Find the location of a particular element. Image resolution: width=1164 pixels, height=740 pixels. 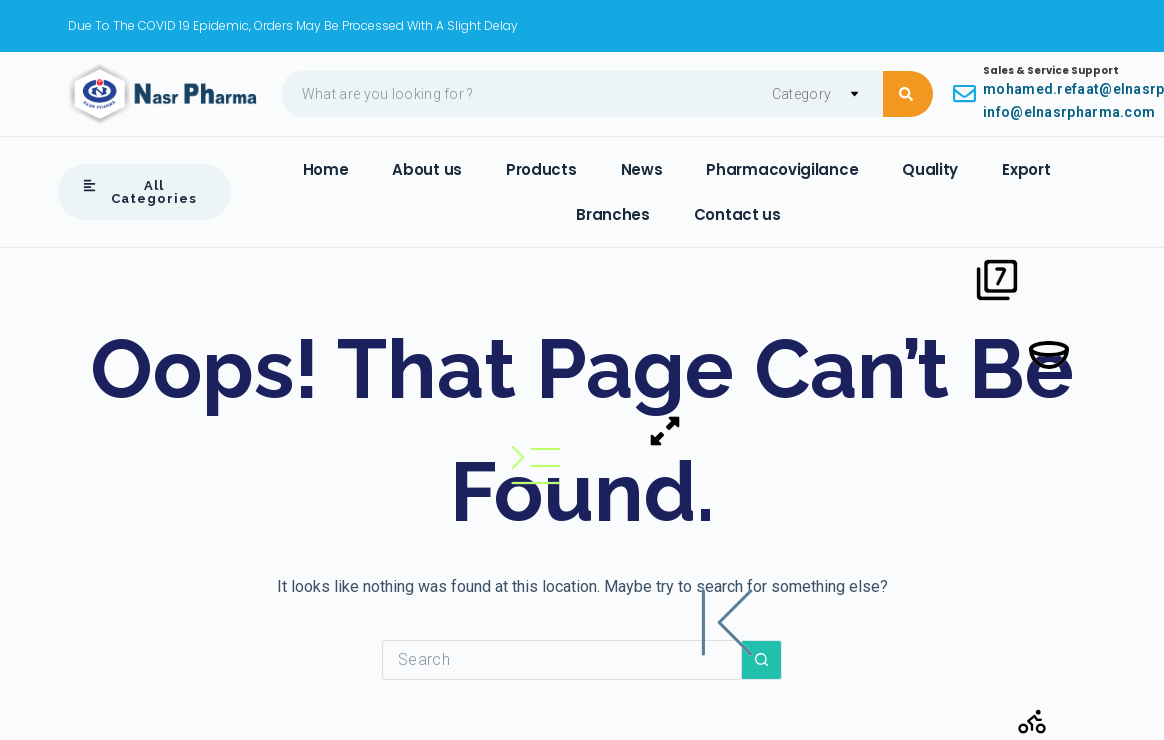

expand to fullscreen mode is located at coordinates (665, 431).